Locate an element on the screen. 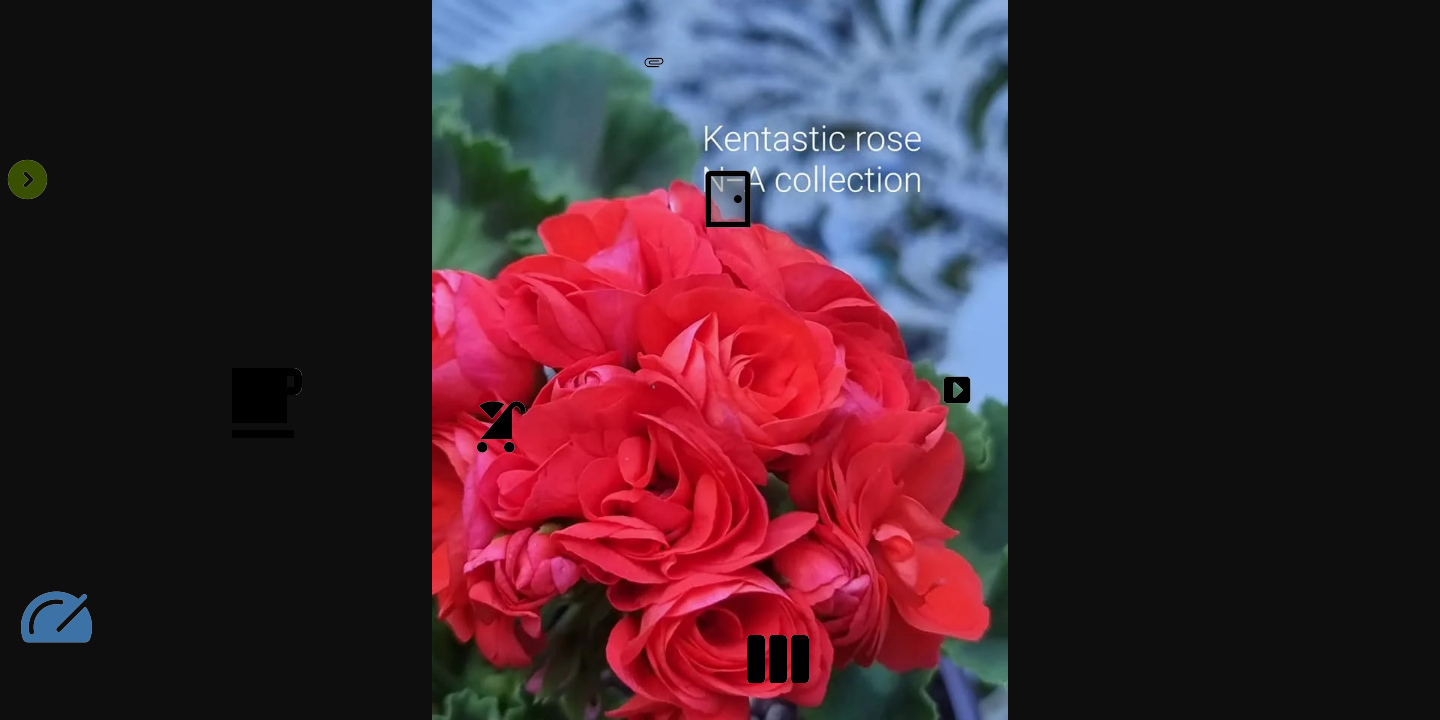 The height and width of the screenshot is (720, 1440). attach a file to your message is located at coordinates (653, 62).